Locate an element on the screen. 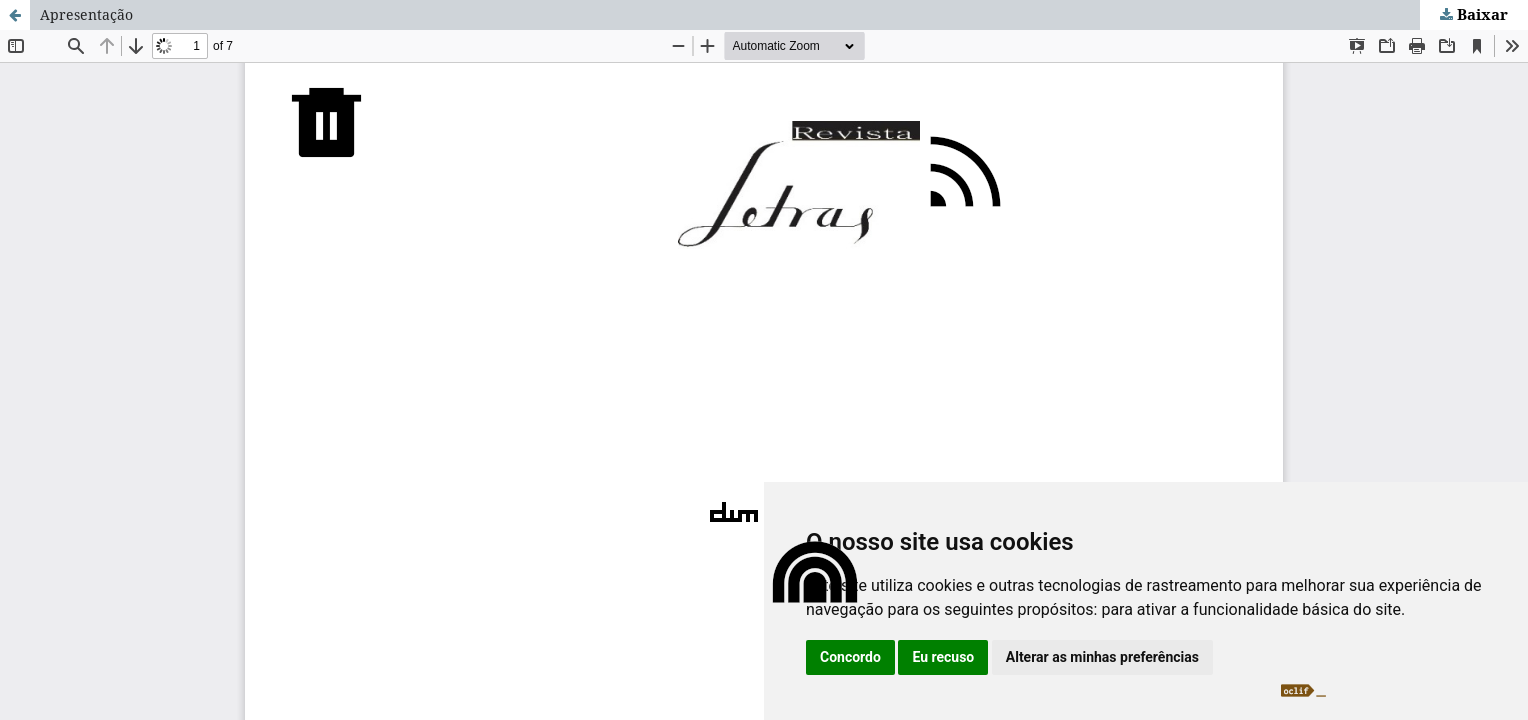 This screenshot has height=720, width=1528. subscribe to RSS feed is located at coordinates (965, 171).